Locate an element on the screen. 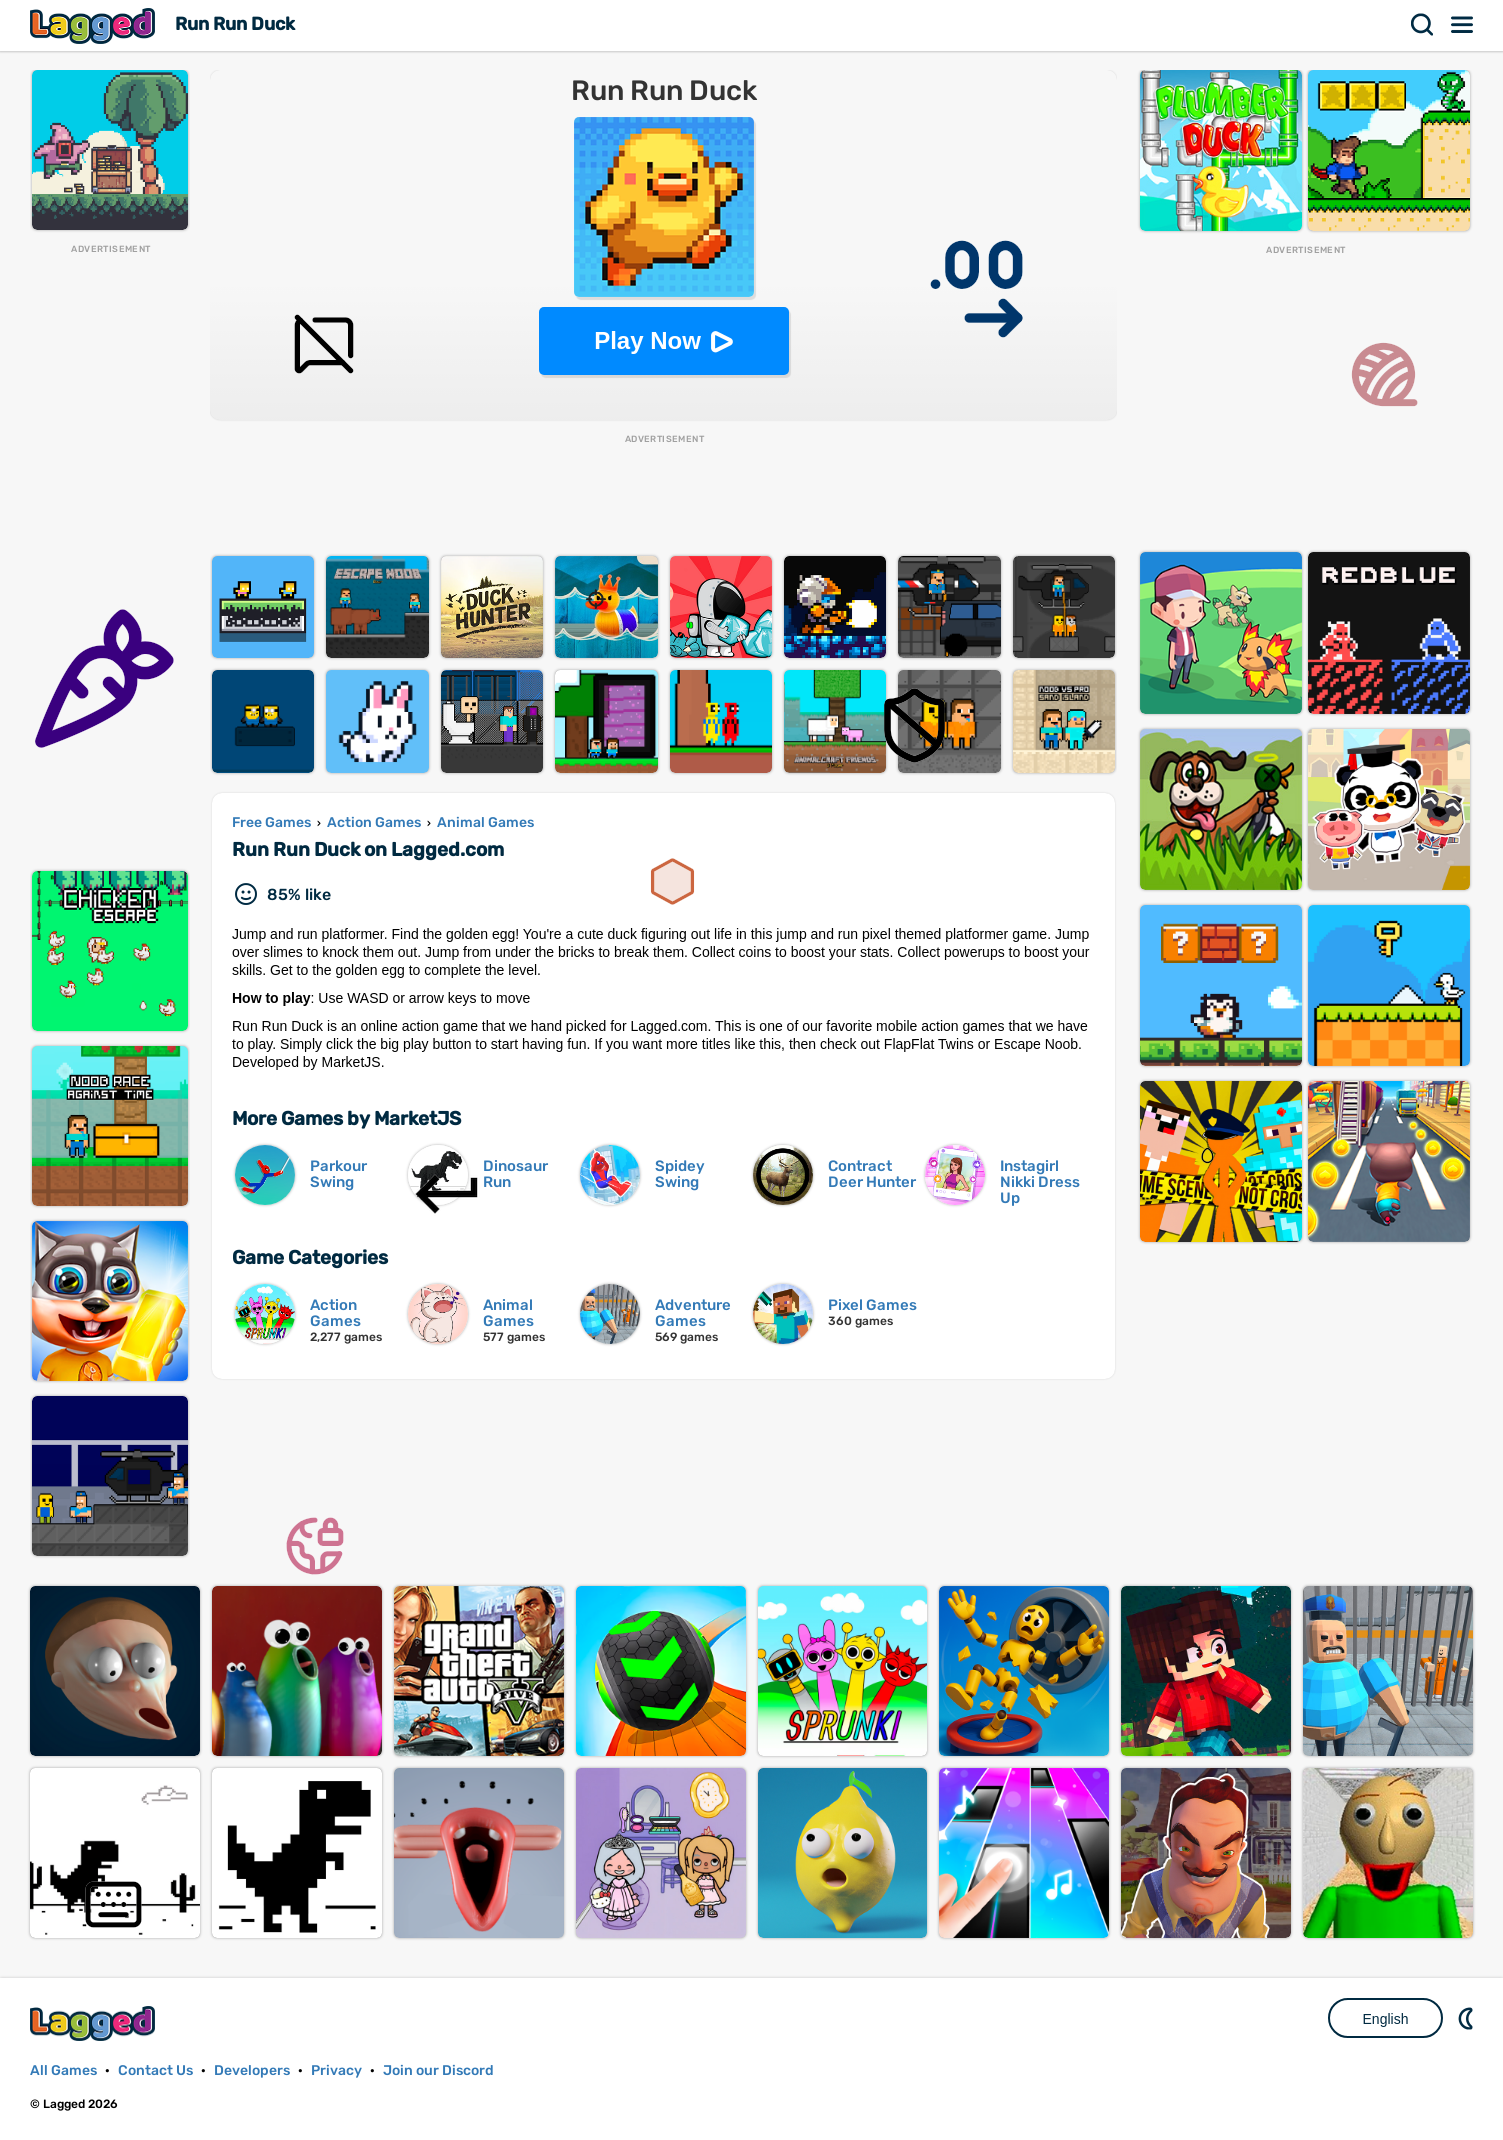  generic shape or container element is located at coordinates (672, 881).